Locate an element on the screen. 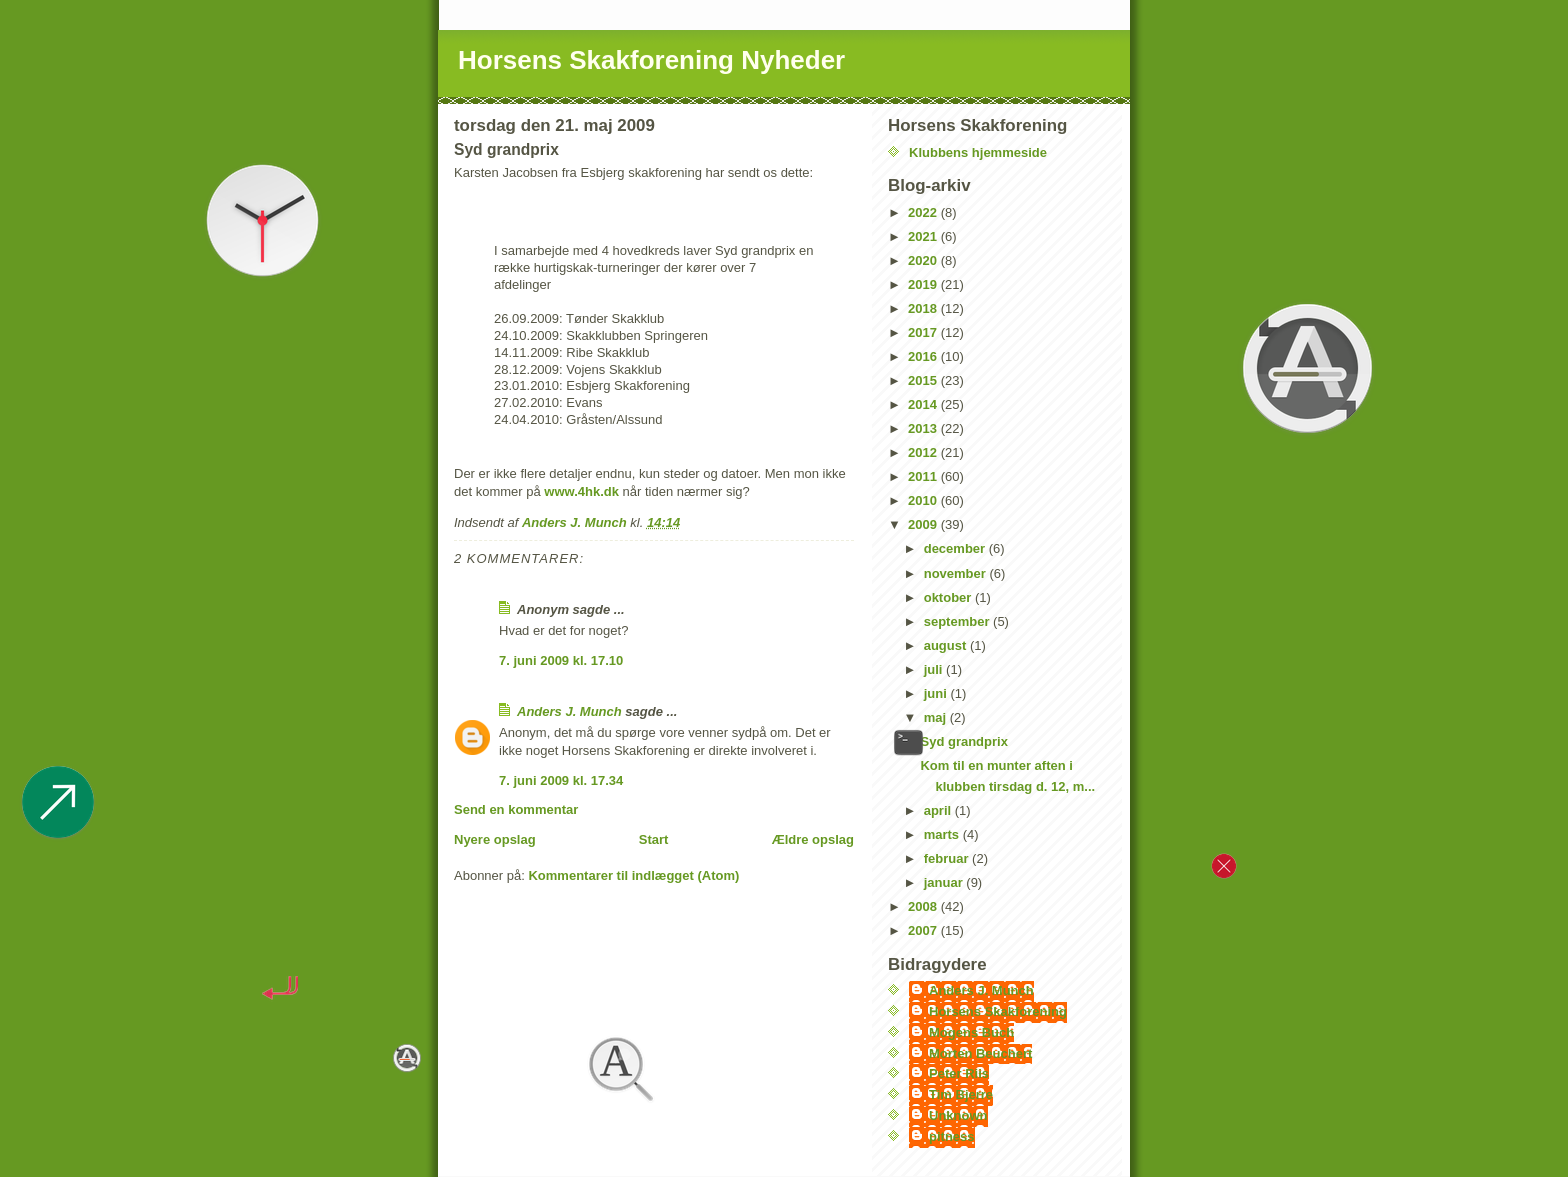  search within emails or messages is located at coordinates (620, 1068).